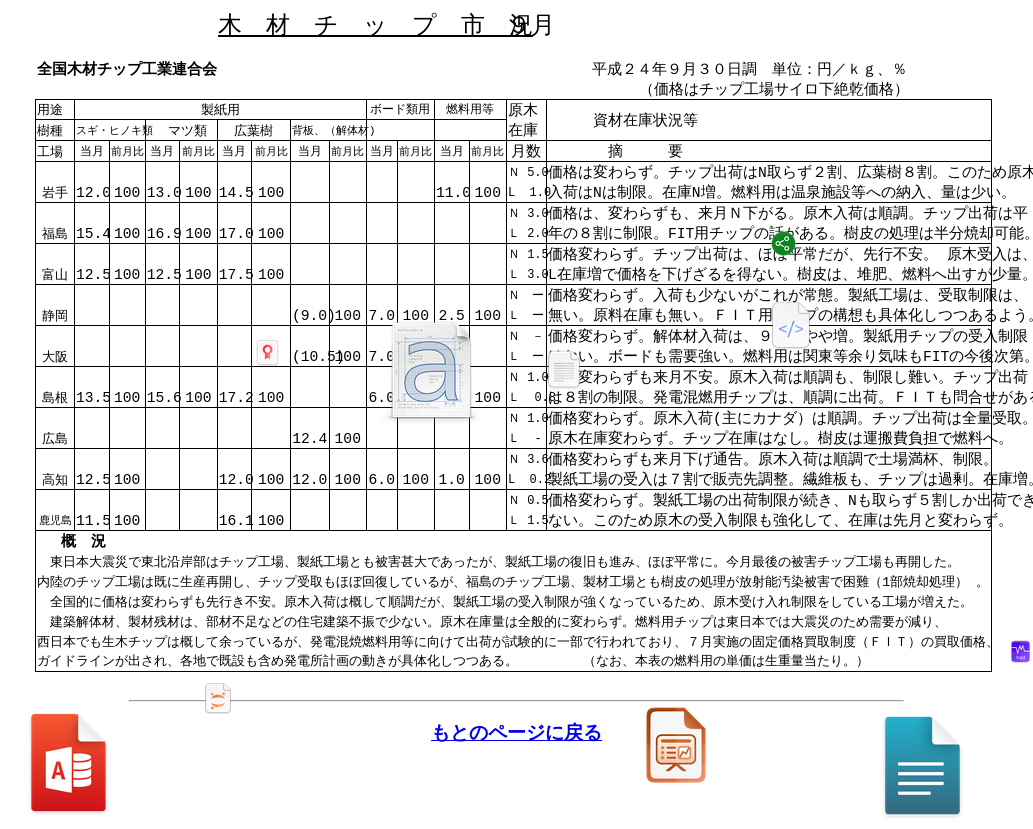  I want to click on opendocument text template file, so click(922, 767).